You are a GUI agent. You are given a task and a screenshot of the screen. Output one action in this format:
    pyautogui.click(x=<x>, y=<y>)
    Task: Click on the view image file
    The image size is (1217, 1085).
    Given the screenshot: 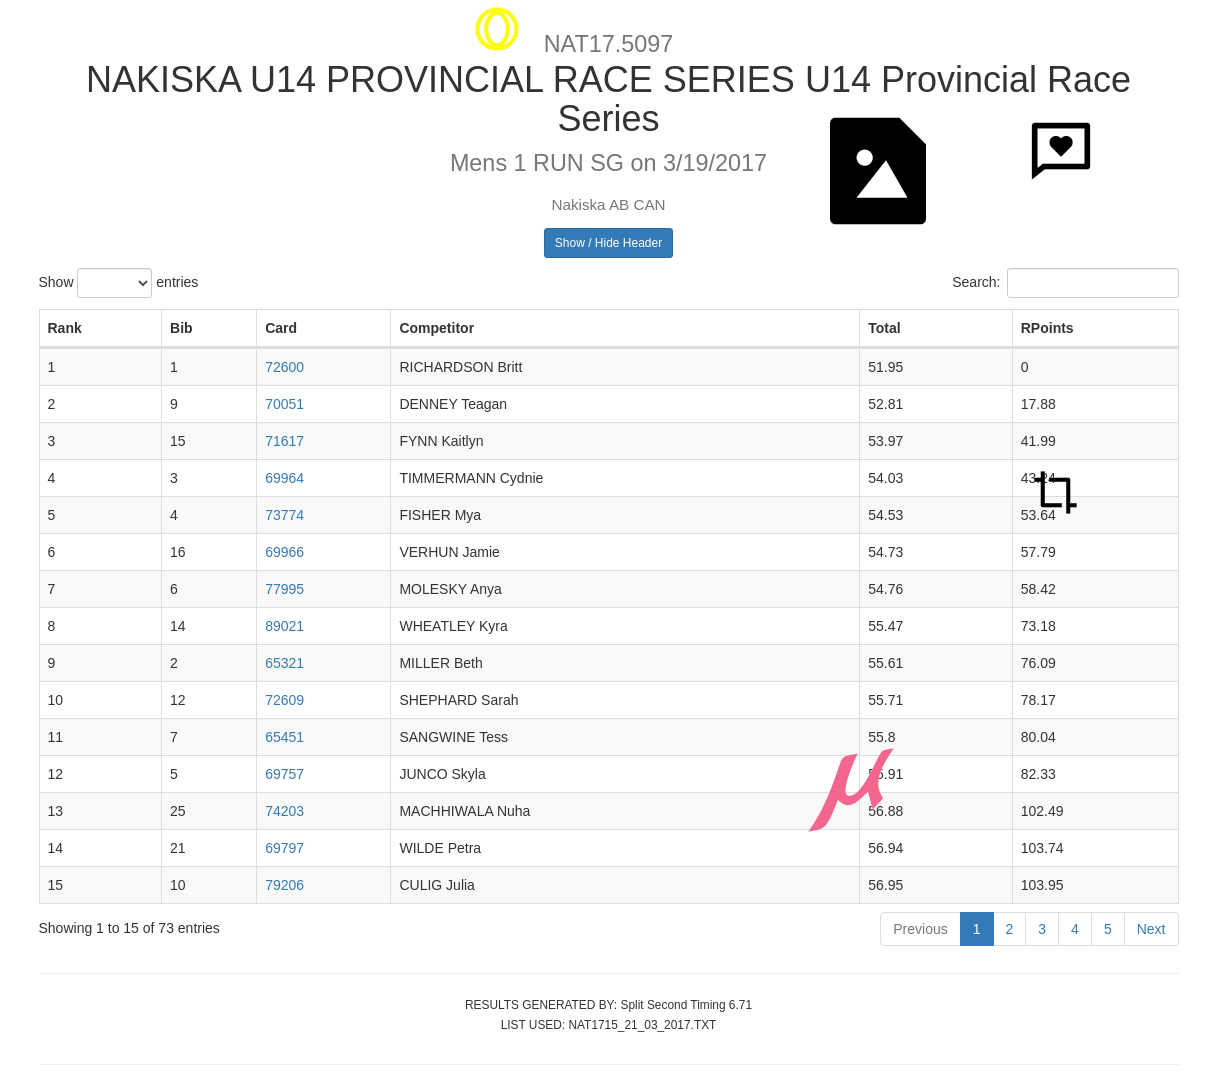 What is the action you would take?
    pyautogui.click(x=878, y=171)
    